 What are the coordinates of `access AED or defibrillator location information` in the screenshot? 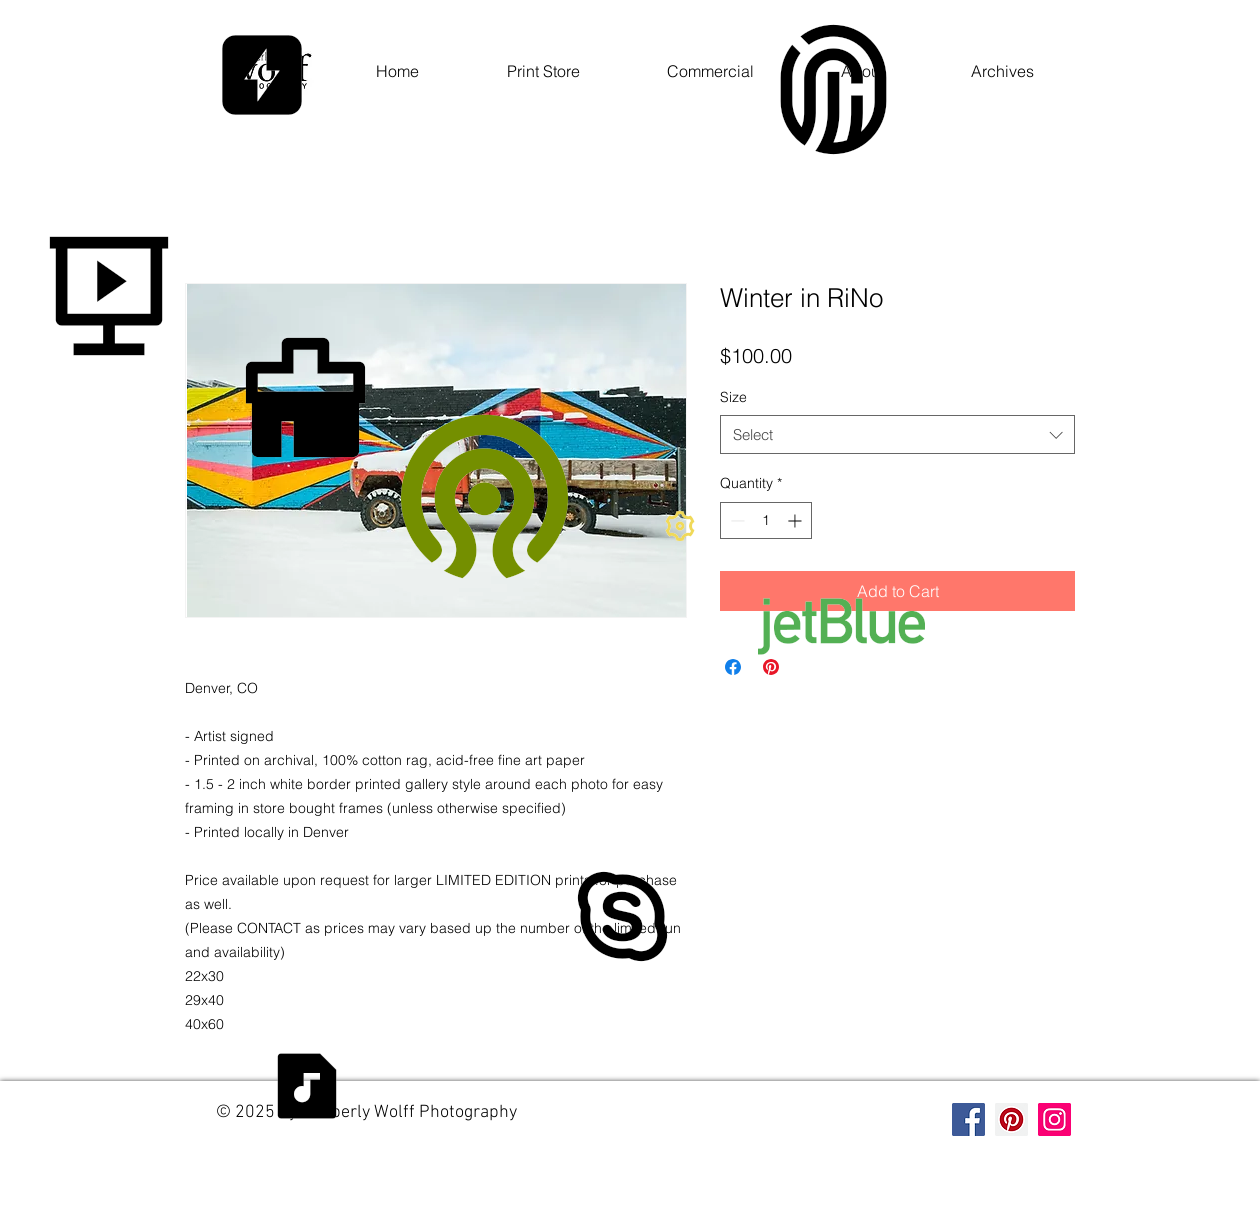 It's located at (262, 75).